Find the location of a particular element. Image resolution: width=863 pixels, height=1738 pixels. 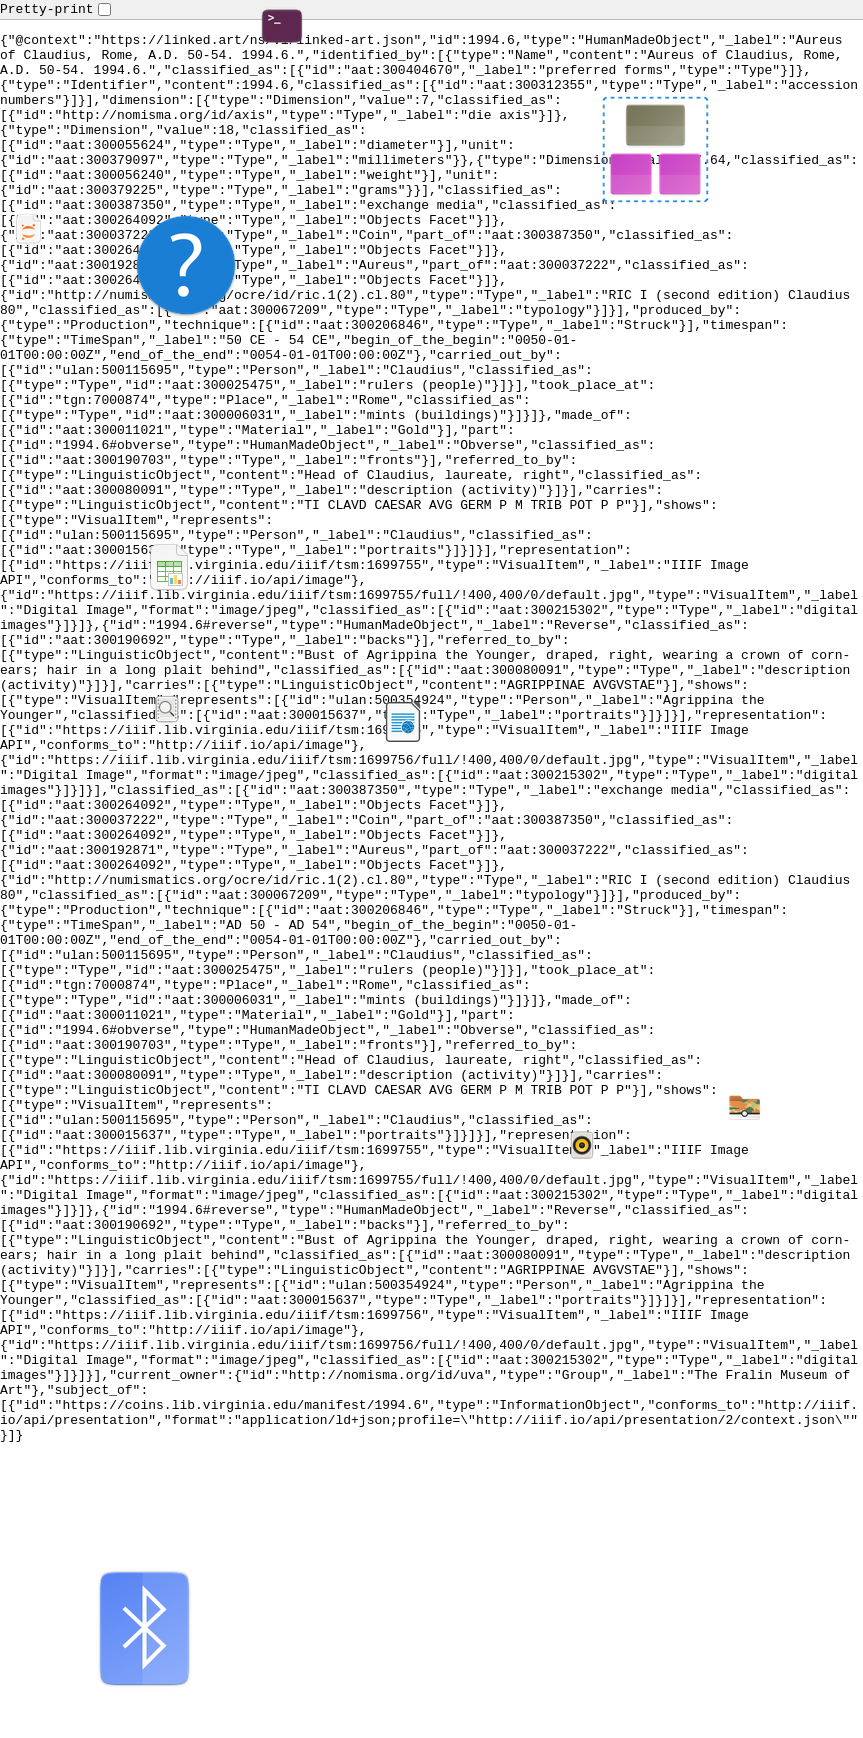

open terminal application is located at coordinates (282, 26).